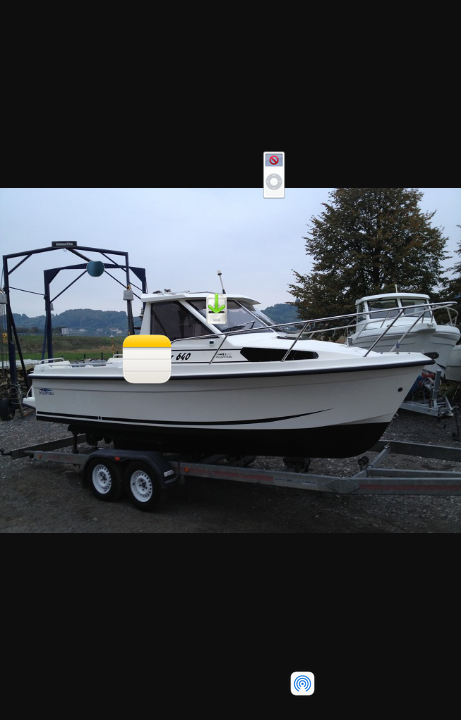  What do you see at coordinates (274, 175) in the screenshot?
I see `iPod nano device (white) with sync or connection error` at bounding box center [274, 175].